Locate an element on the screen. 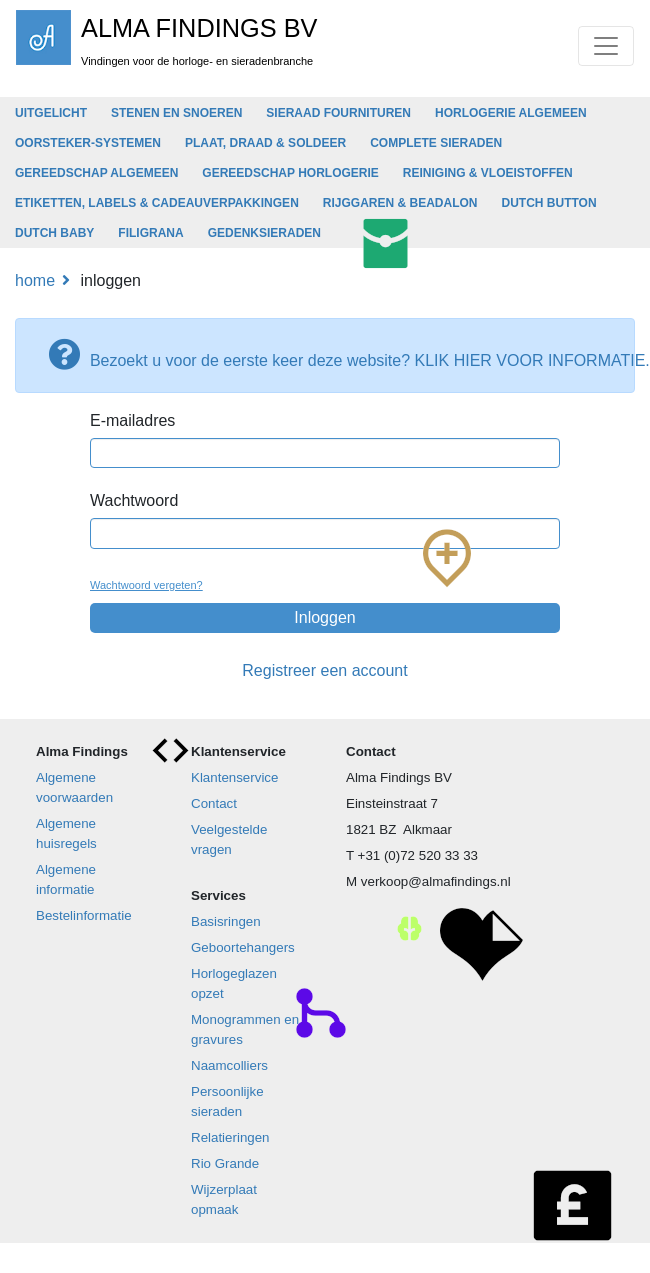 This screenshot has height=1273, width=650. expand content horizontally is located at coordinates (170, 750).